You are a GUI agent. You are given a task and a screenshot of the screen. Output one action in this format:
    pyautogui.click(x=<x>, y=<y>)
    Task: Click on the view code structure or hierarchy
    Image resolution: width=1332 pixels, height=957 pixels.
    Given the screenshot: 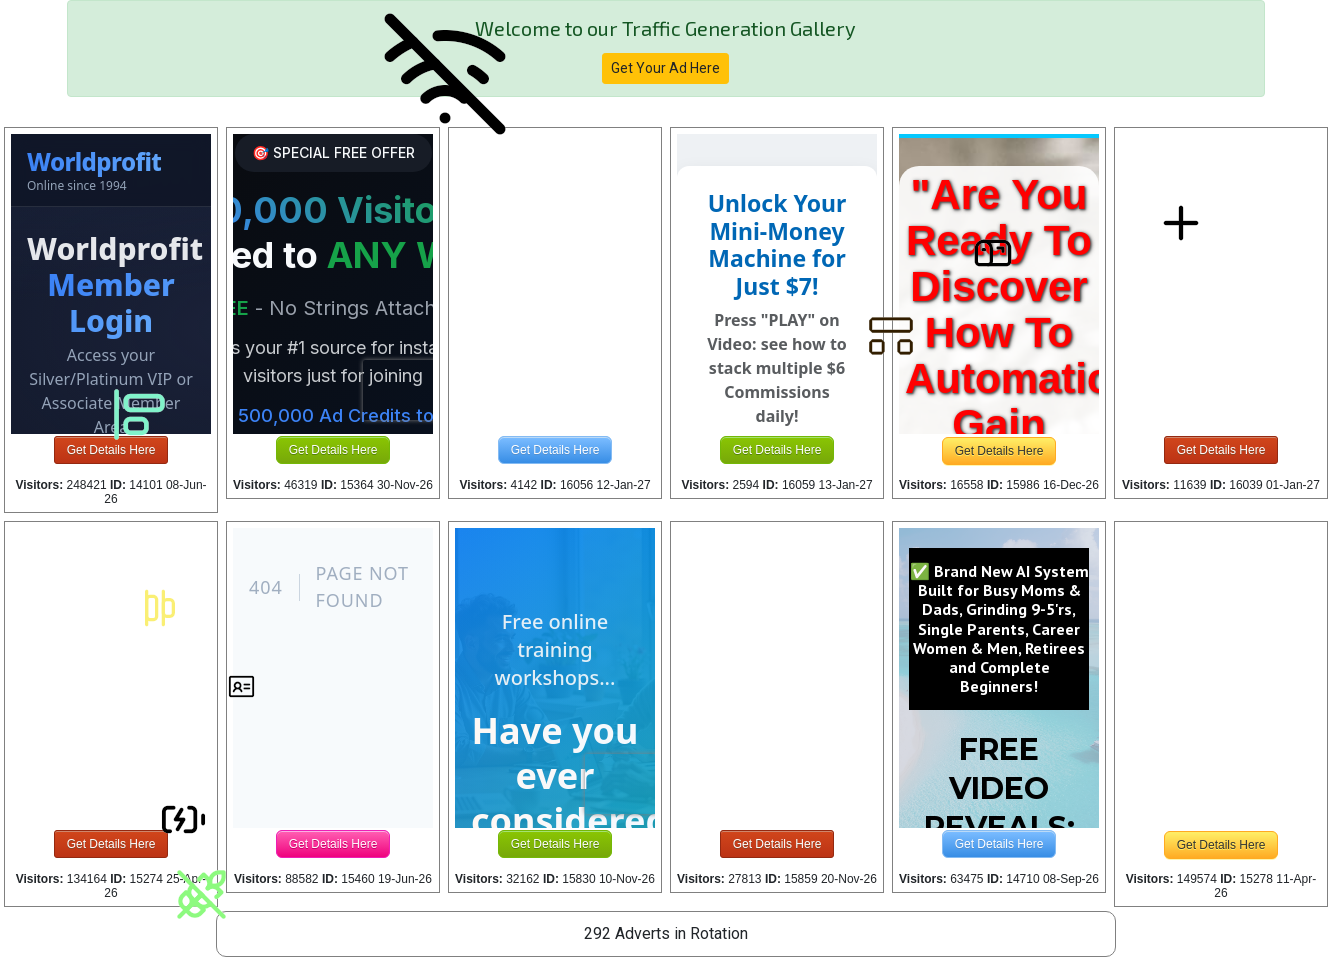 What is the action you would take?
    pyautogui.click(x=891, y=336)
    